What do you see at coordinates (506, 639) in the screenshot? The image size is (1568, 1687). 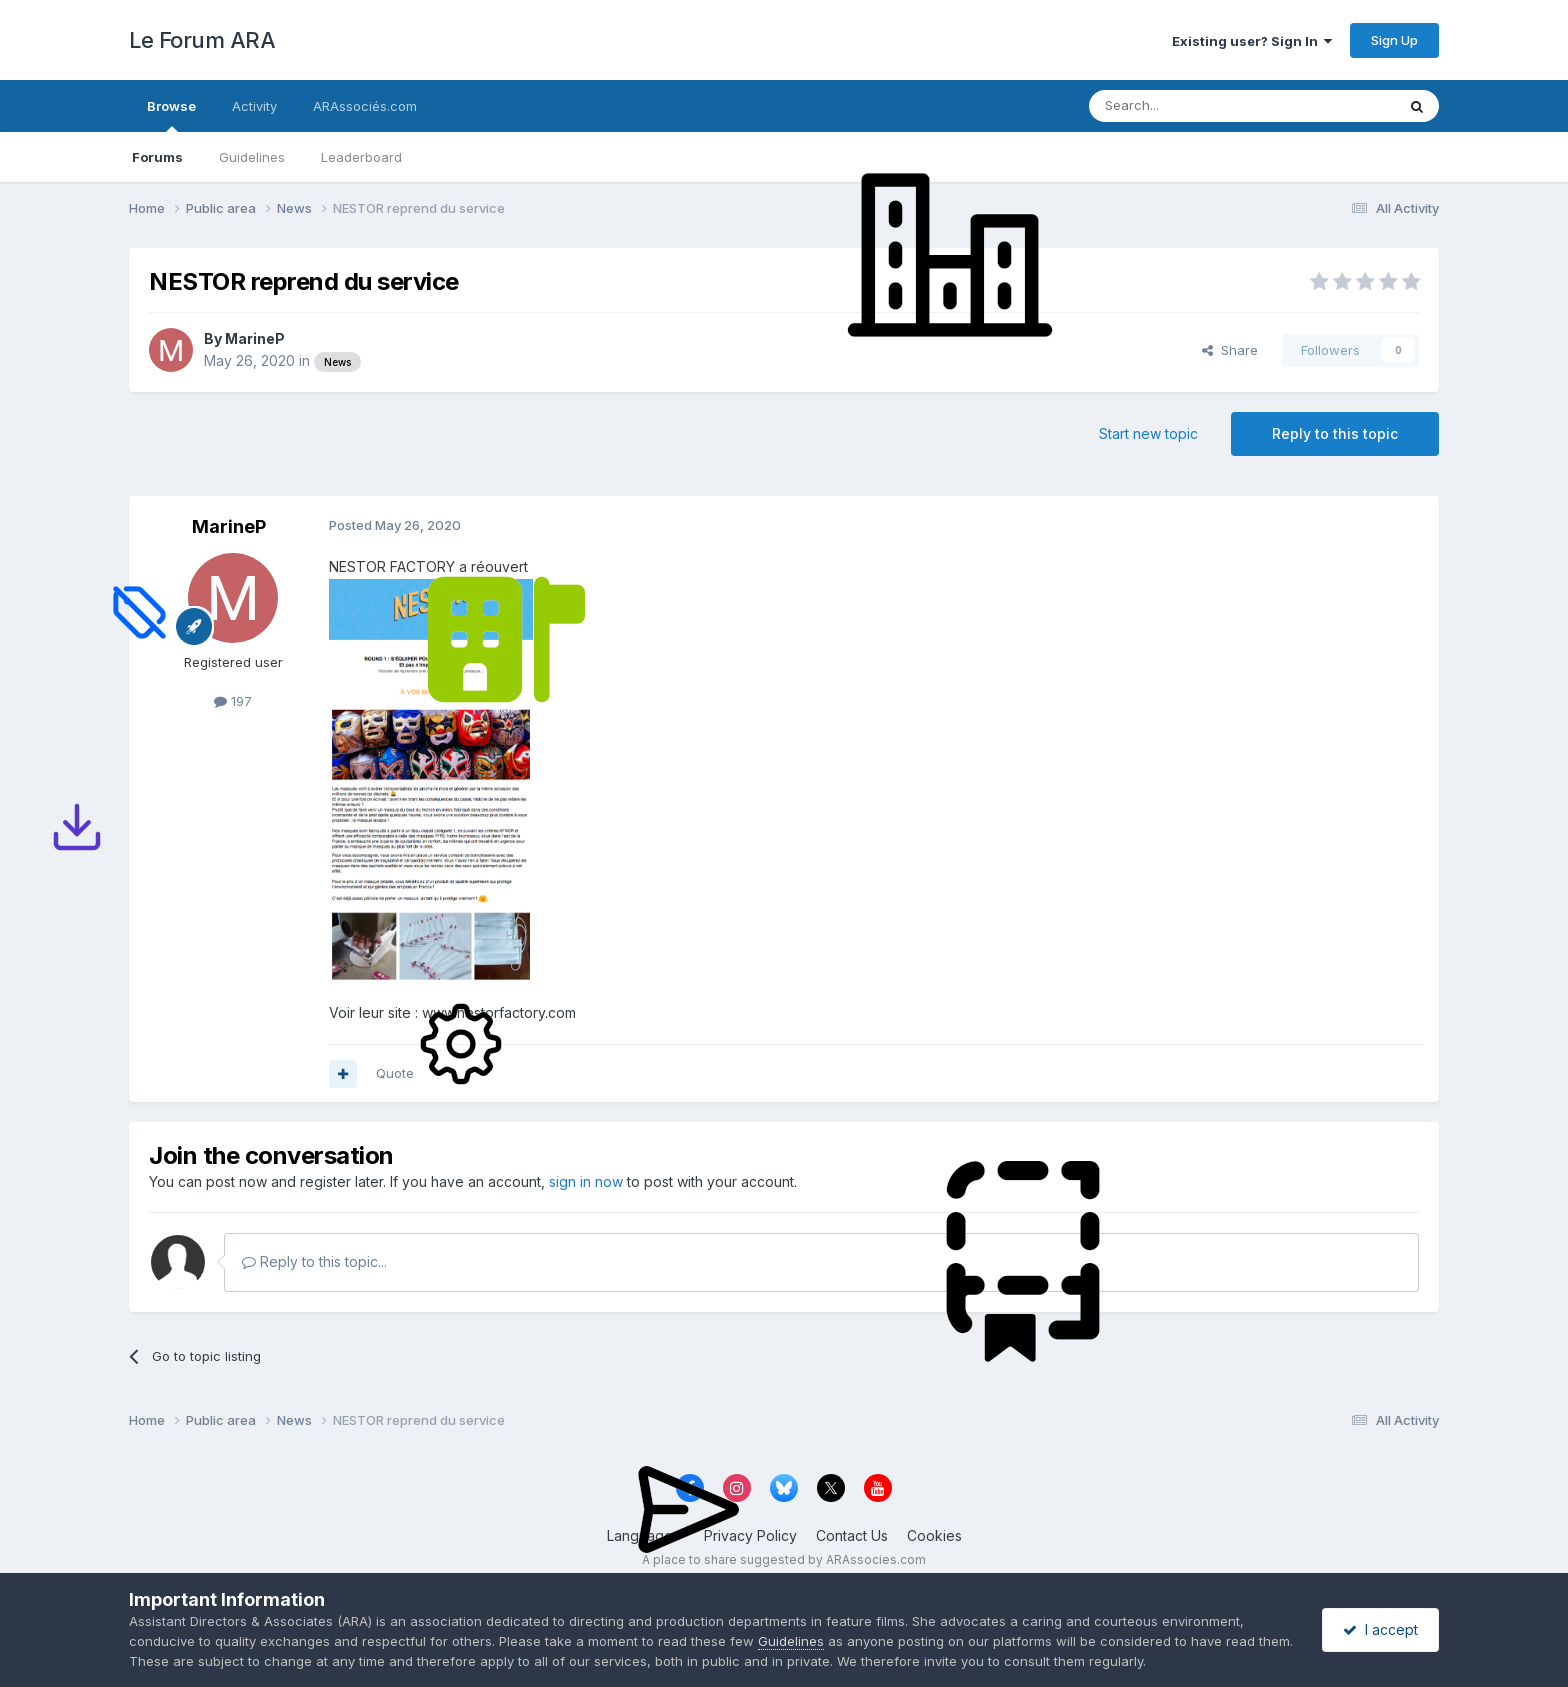 I see `view government or official building location` at bounding box center [506, 639].